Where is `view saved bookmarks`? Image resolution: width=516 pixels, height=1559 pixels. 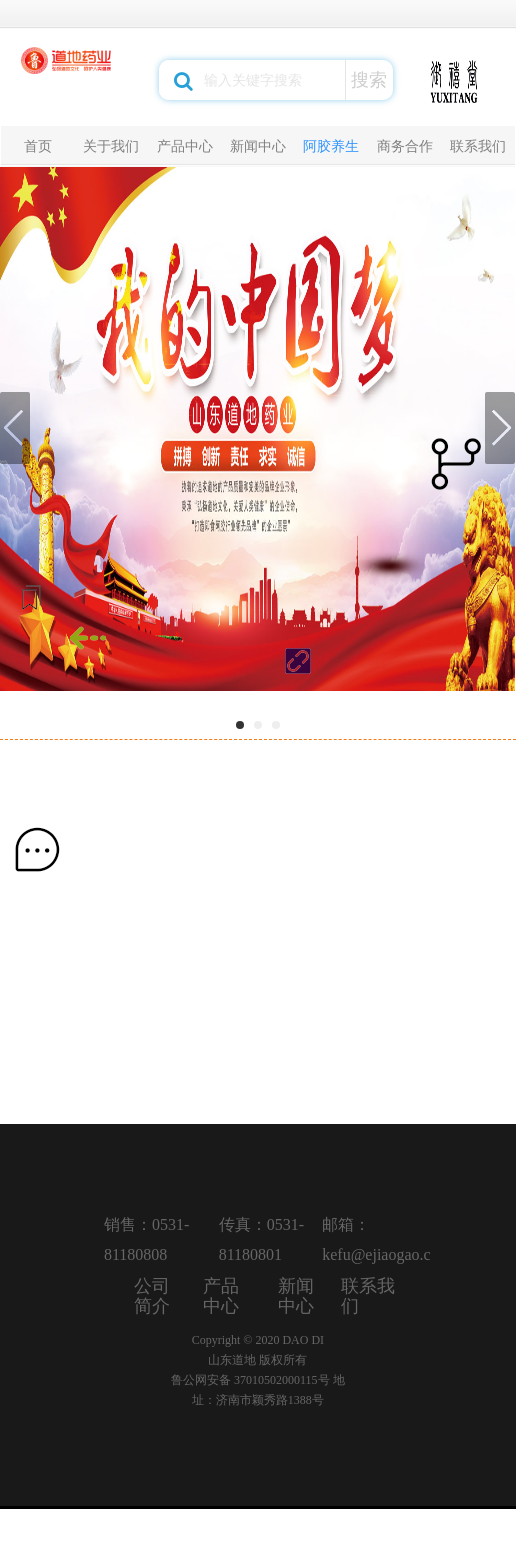 view saved bookmarks is located at coordinates (31, 597).